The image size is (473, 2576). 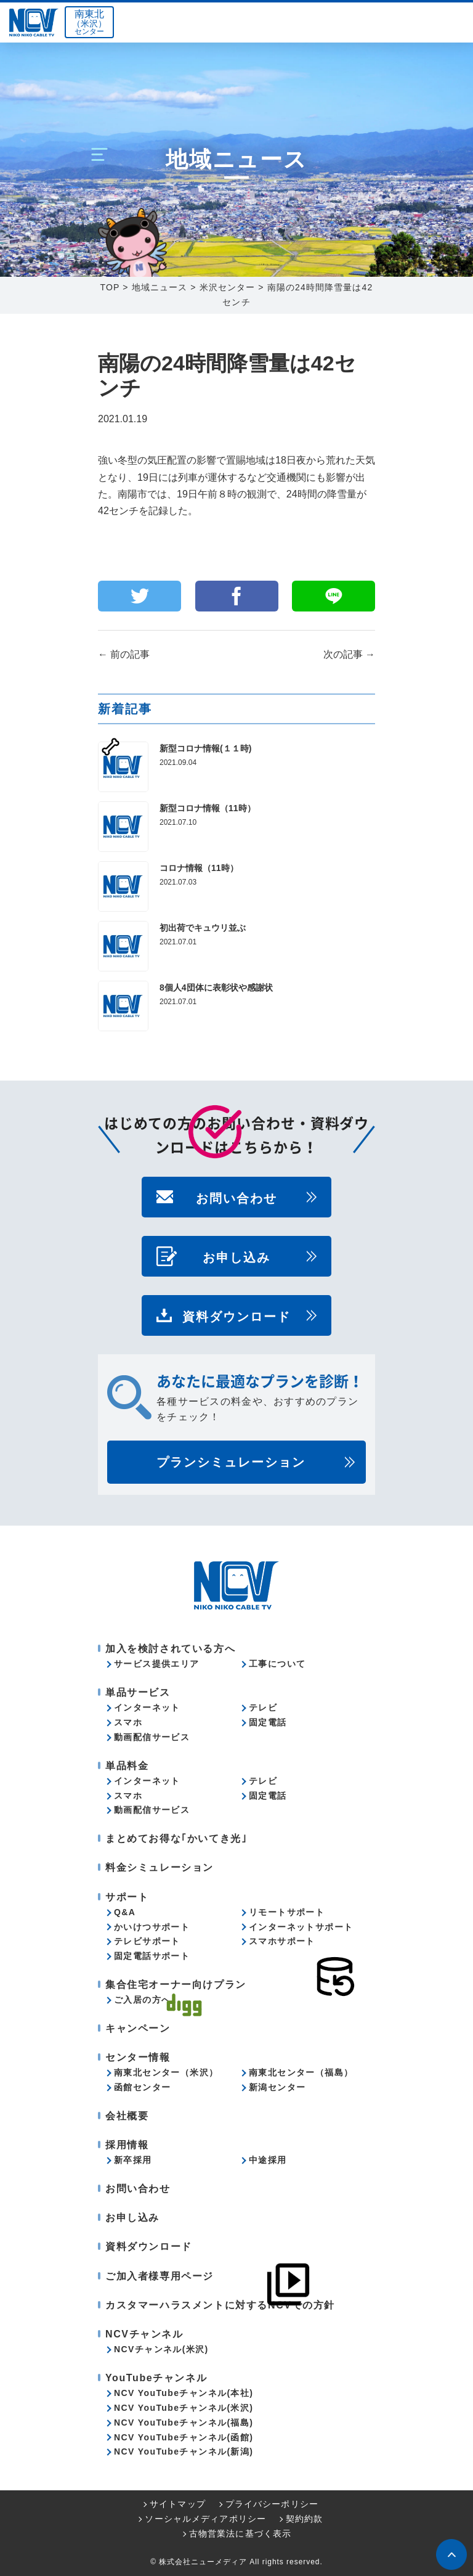 What do you see at coordinates (99, 154) in the screenshot?
I see `align text to the start of the line` at bounding box center [99, 154].